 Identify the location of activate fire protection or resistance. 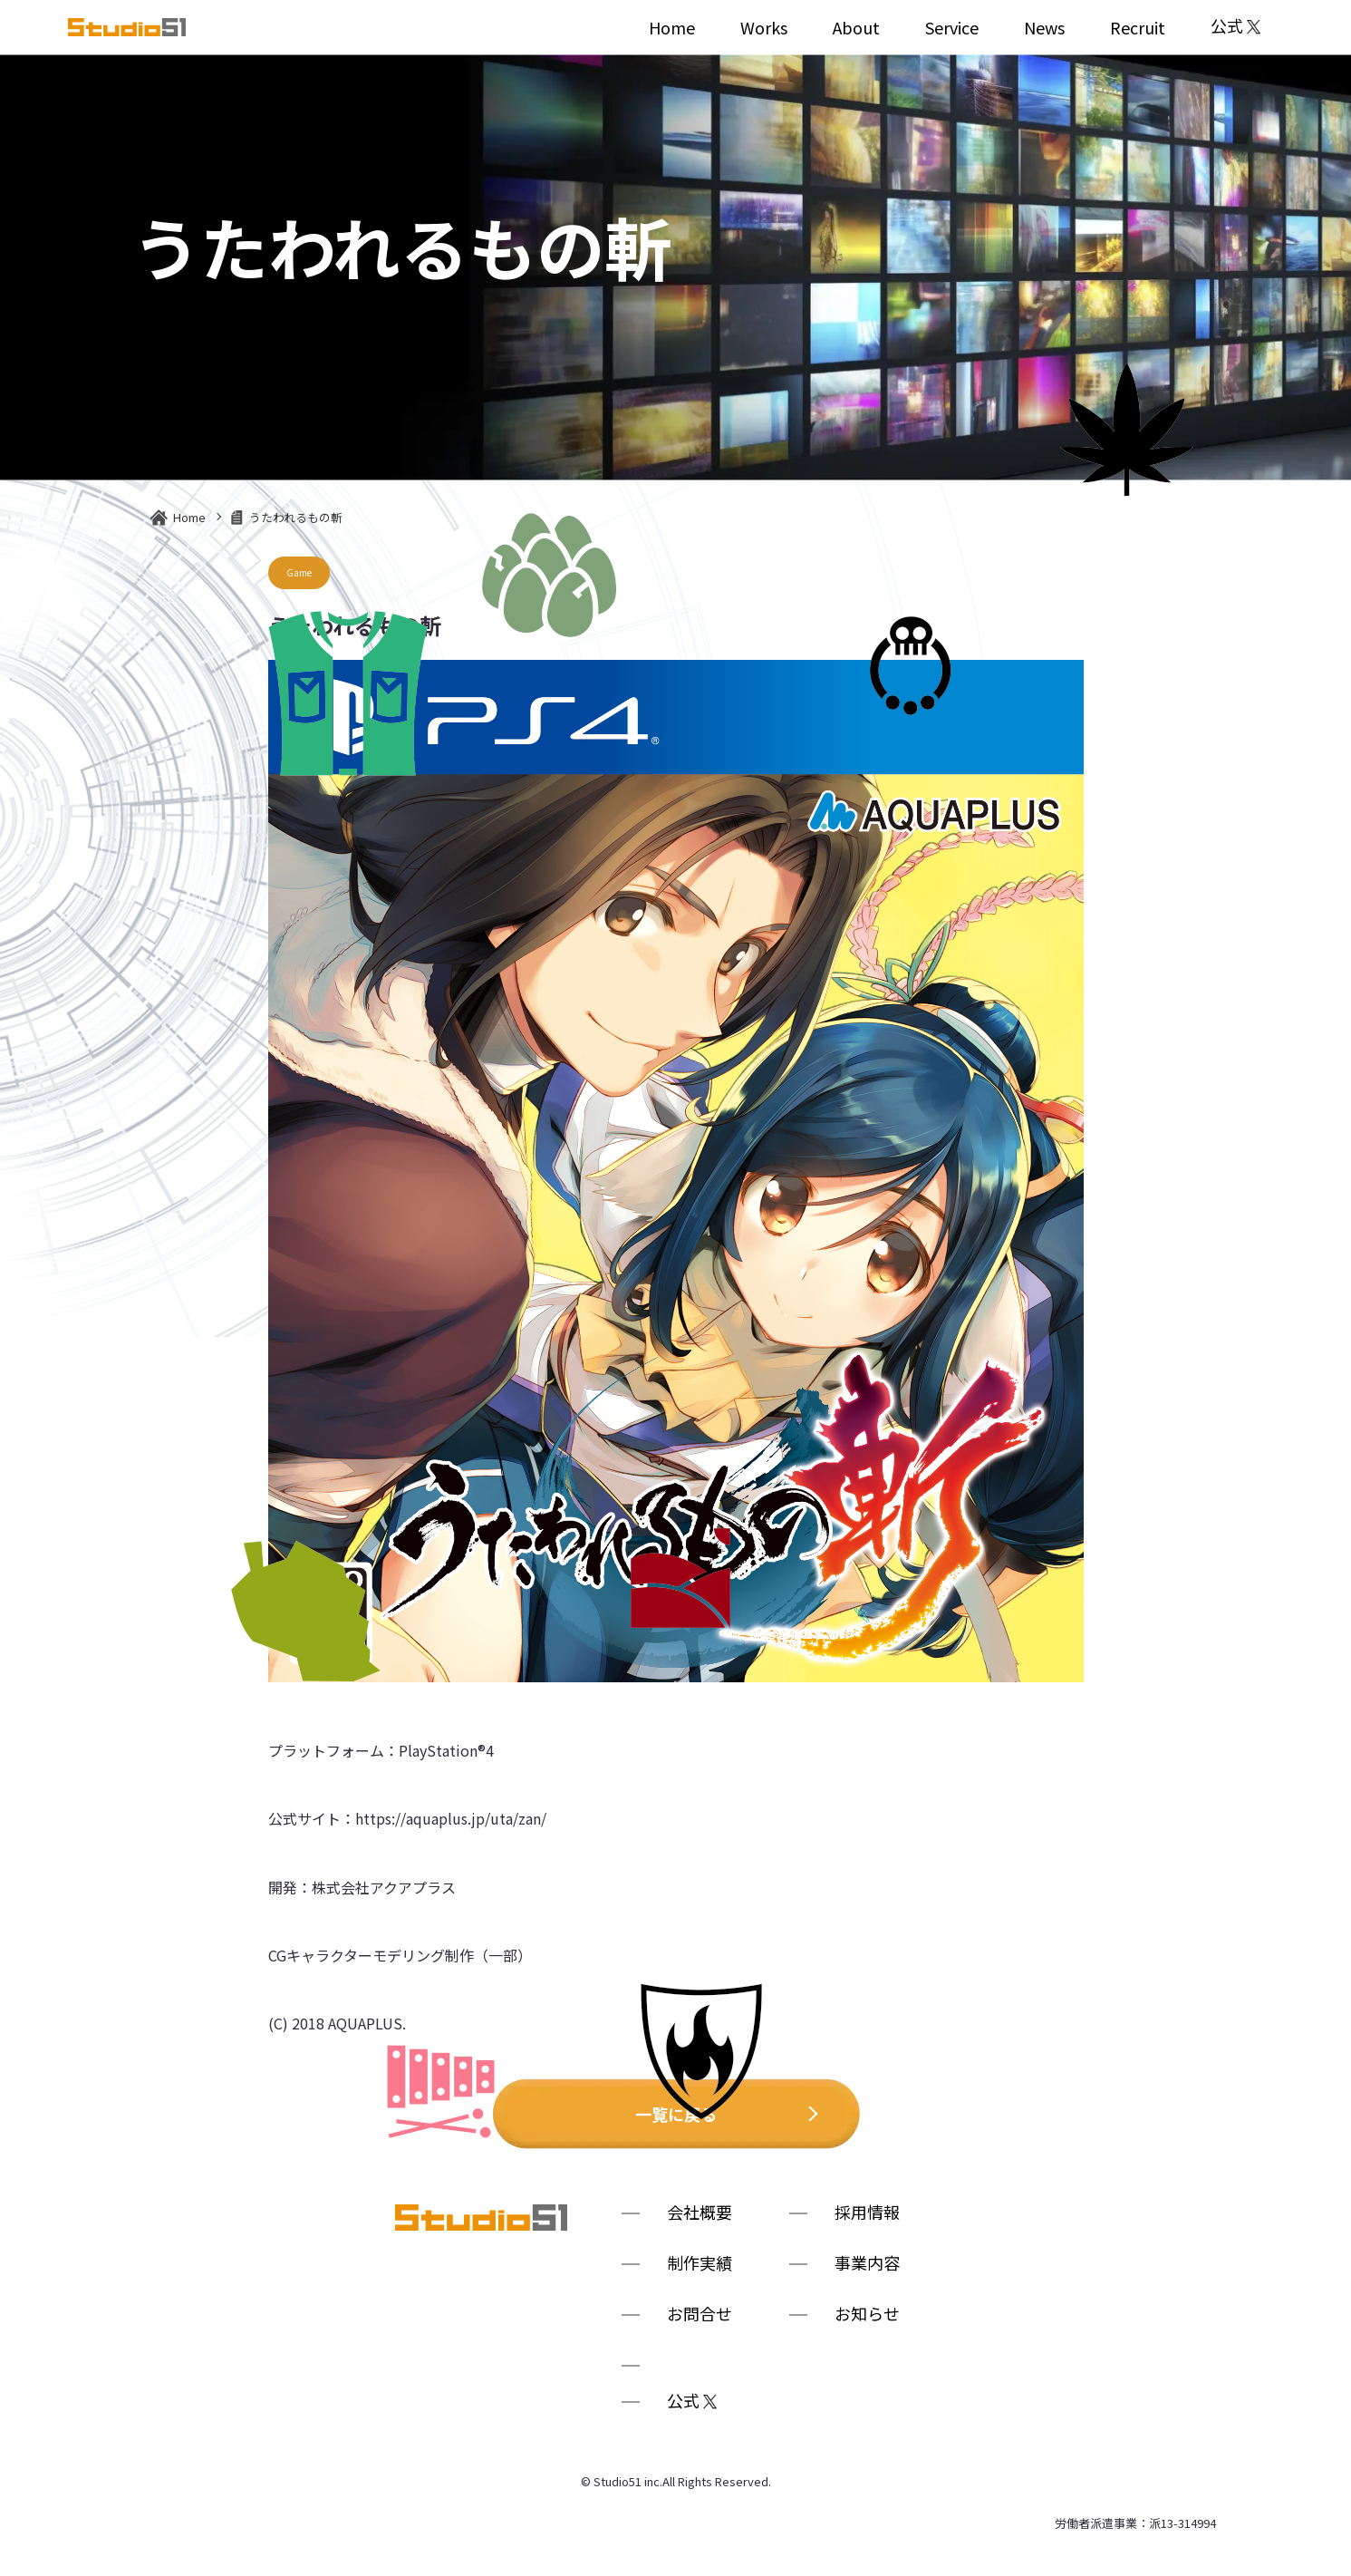
(700, 2051).